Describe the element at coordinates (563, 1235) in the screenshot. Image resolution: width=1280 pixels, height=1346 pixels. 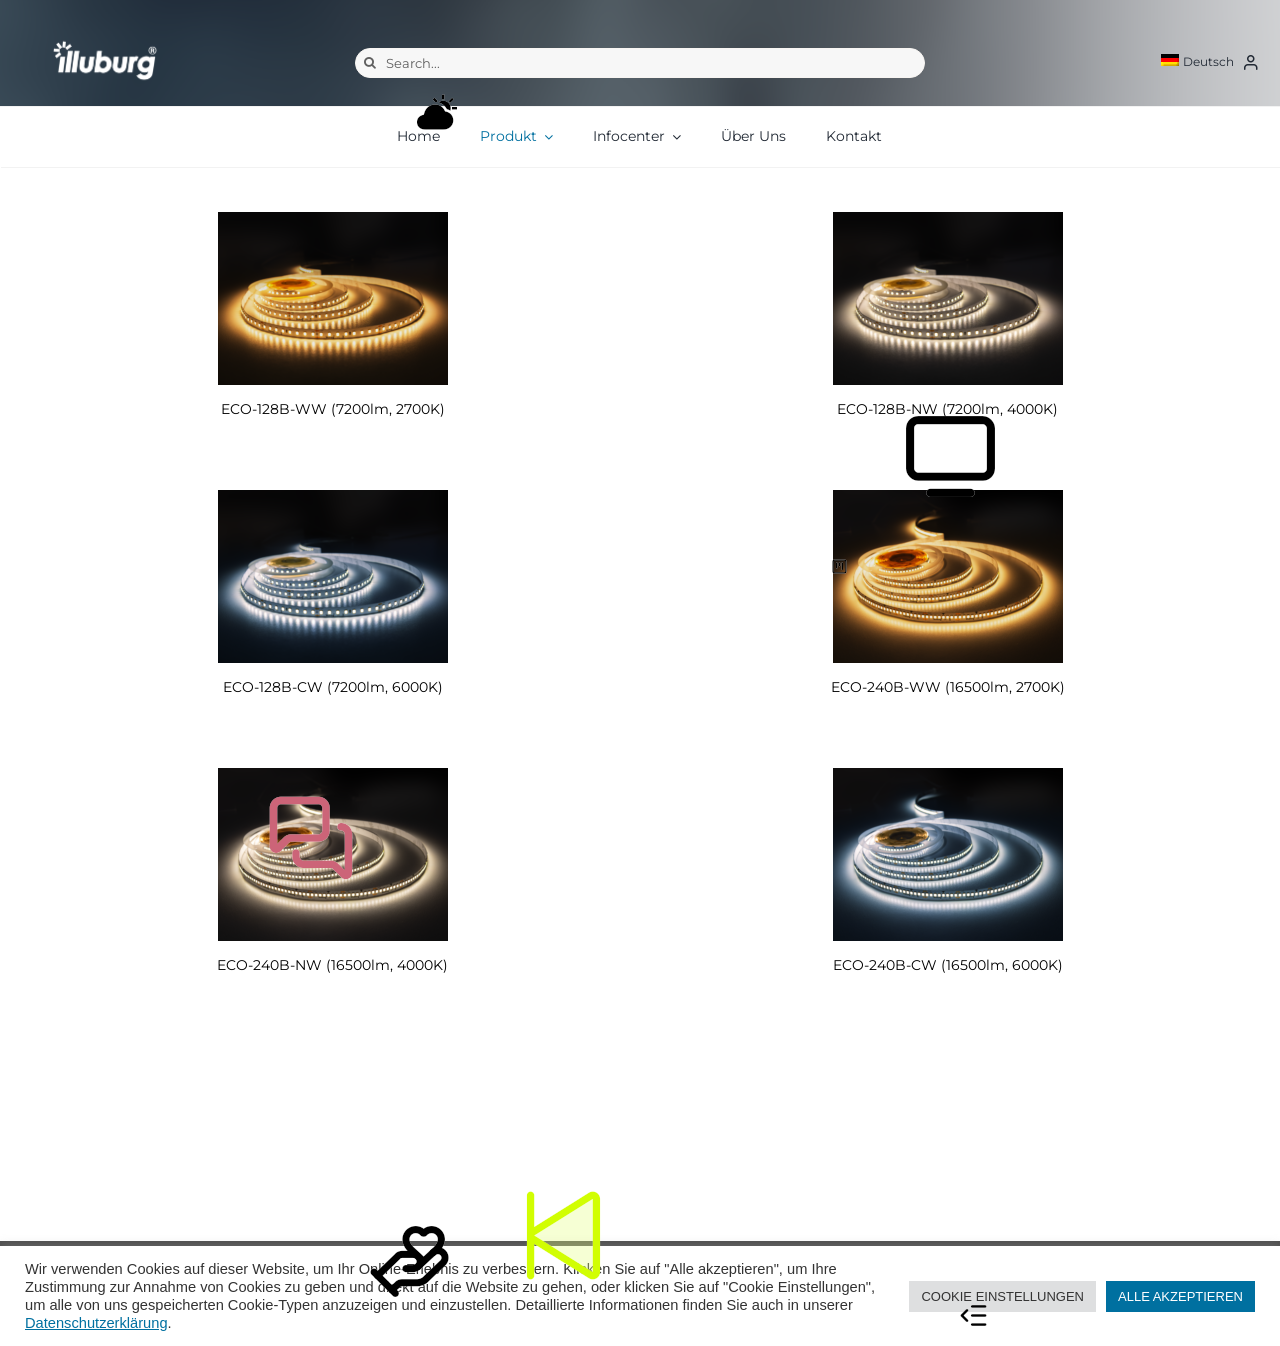
I see `skip to previous track` at that location.